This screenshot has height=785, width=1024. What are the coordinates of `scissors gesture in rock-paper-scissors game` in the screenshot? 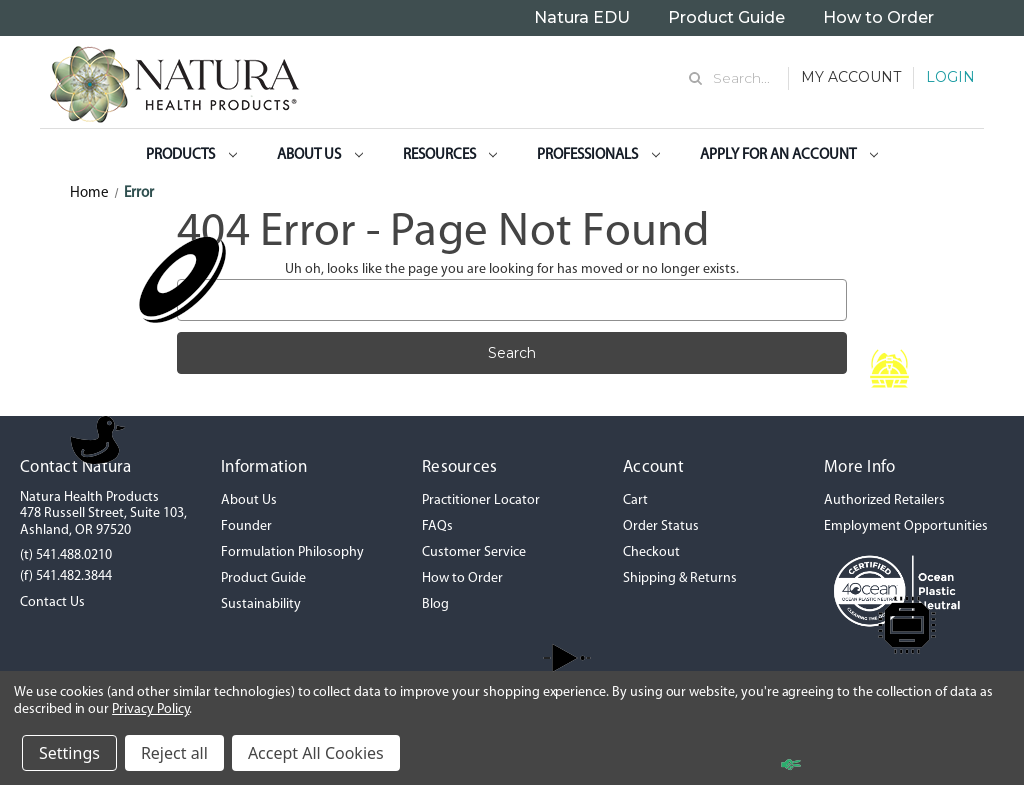 It's located at (791, 763).